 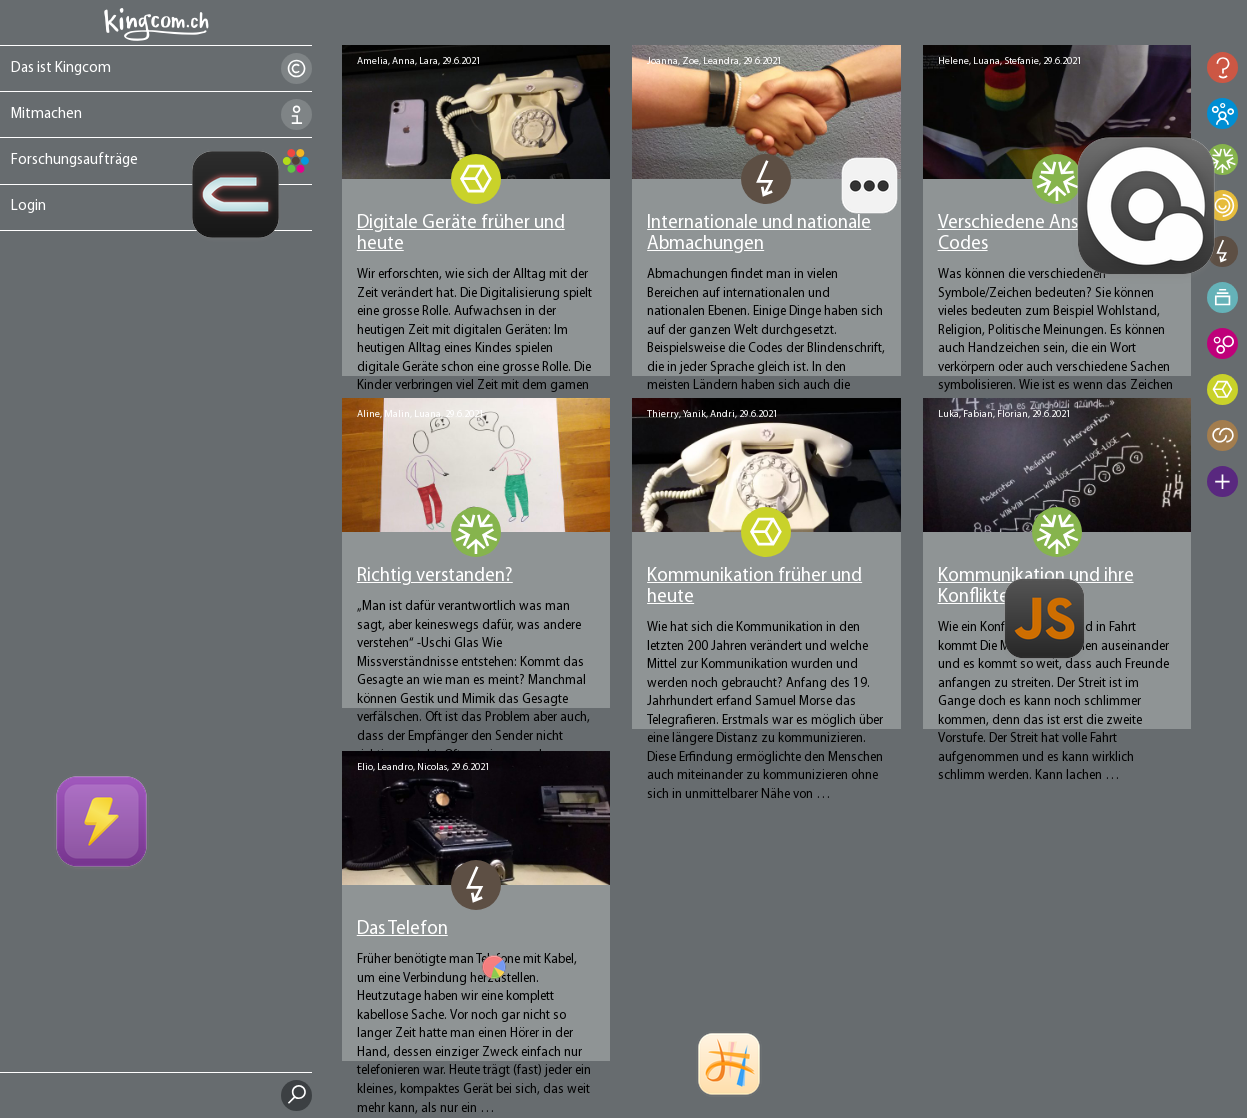 What do you see at coordinates (729, 1064) in the screenshot?
I see `open pmim input method app` at bounding box center [729, 1064].